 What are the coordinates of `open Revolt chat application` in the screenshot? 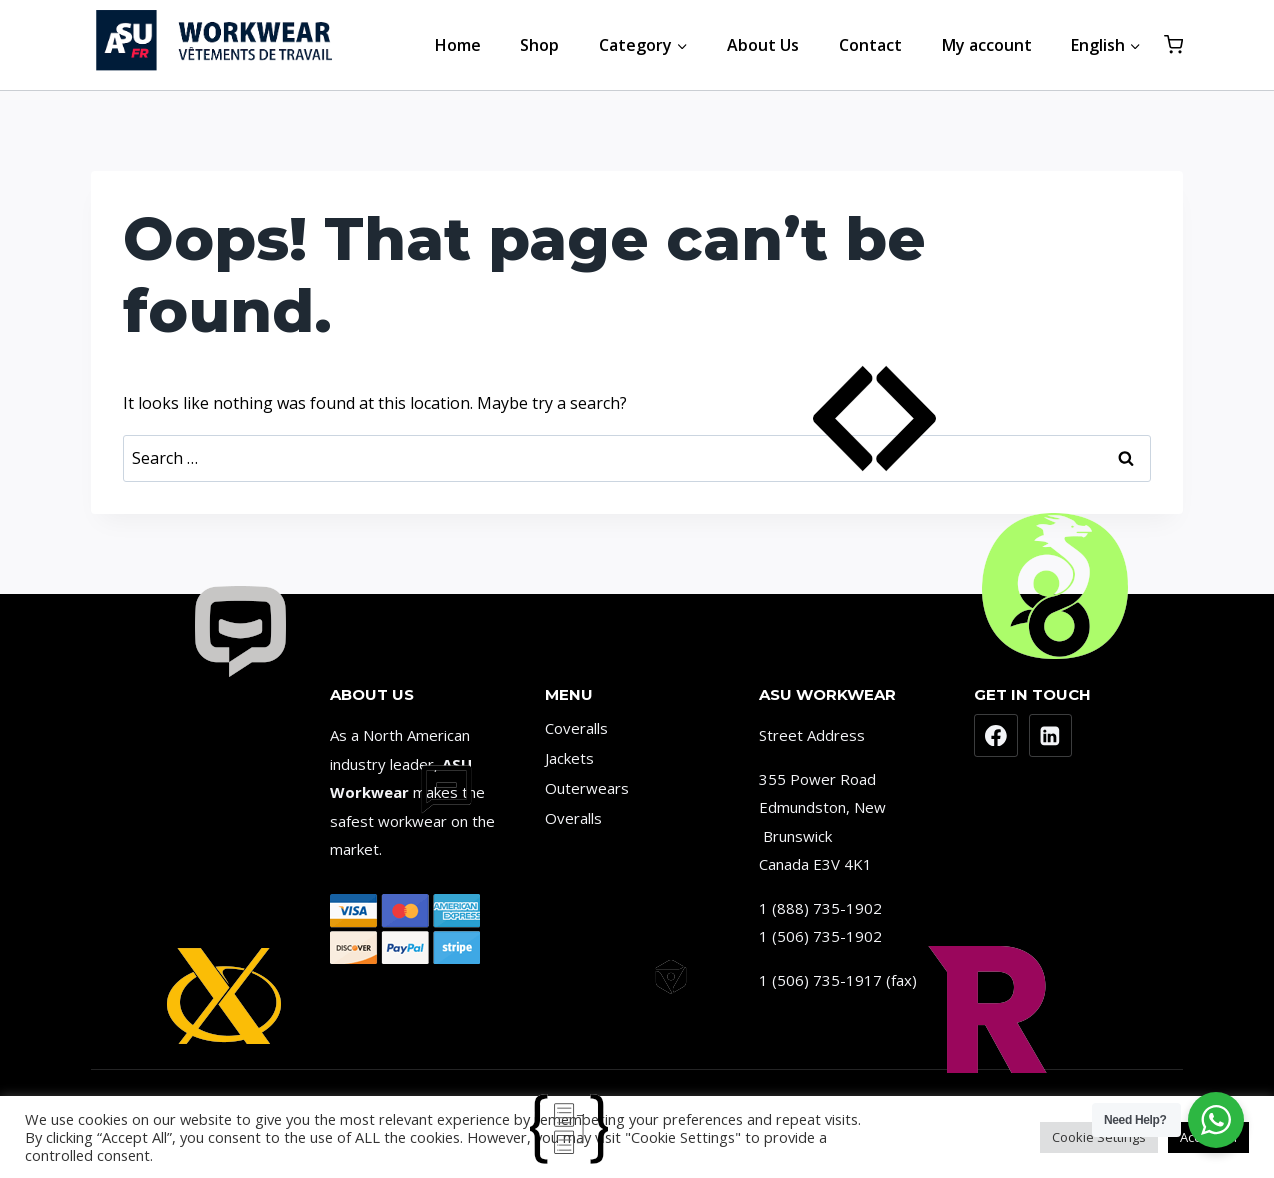 It's located at (987, 1009).